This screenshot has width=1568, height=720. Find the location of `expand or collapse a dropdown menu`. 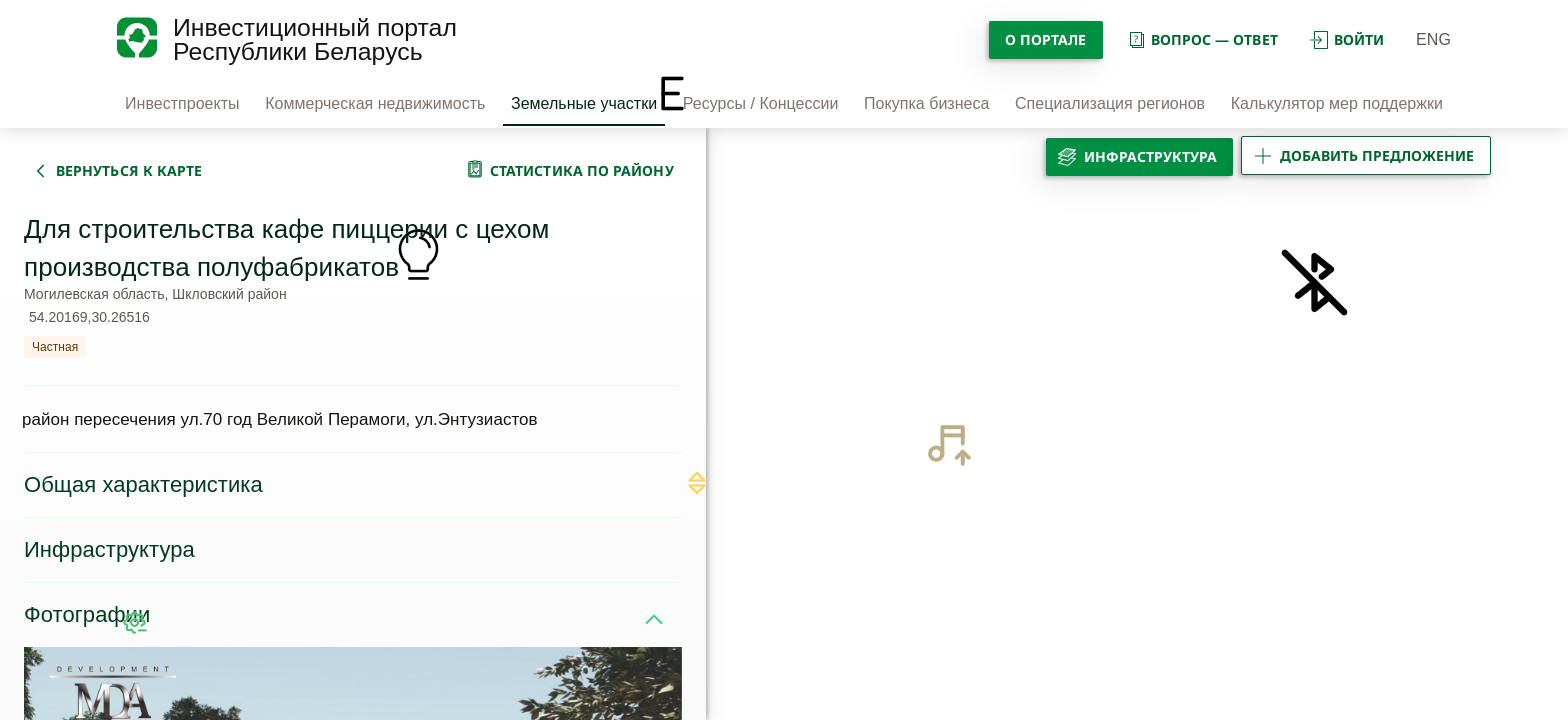

expand or collapse a dropdown menu is located at coordinates (697, 483).